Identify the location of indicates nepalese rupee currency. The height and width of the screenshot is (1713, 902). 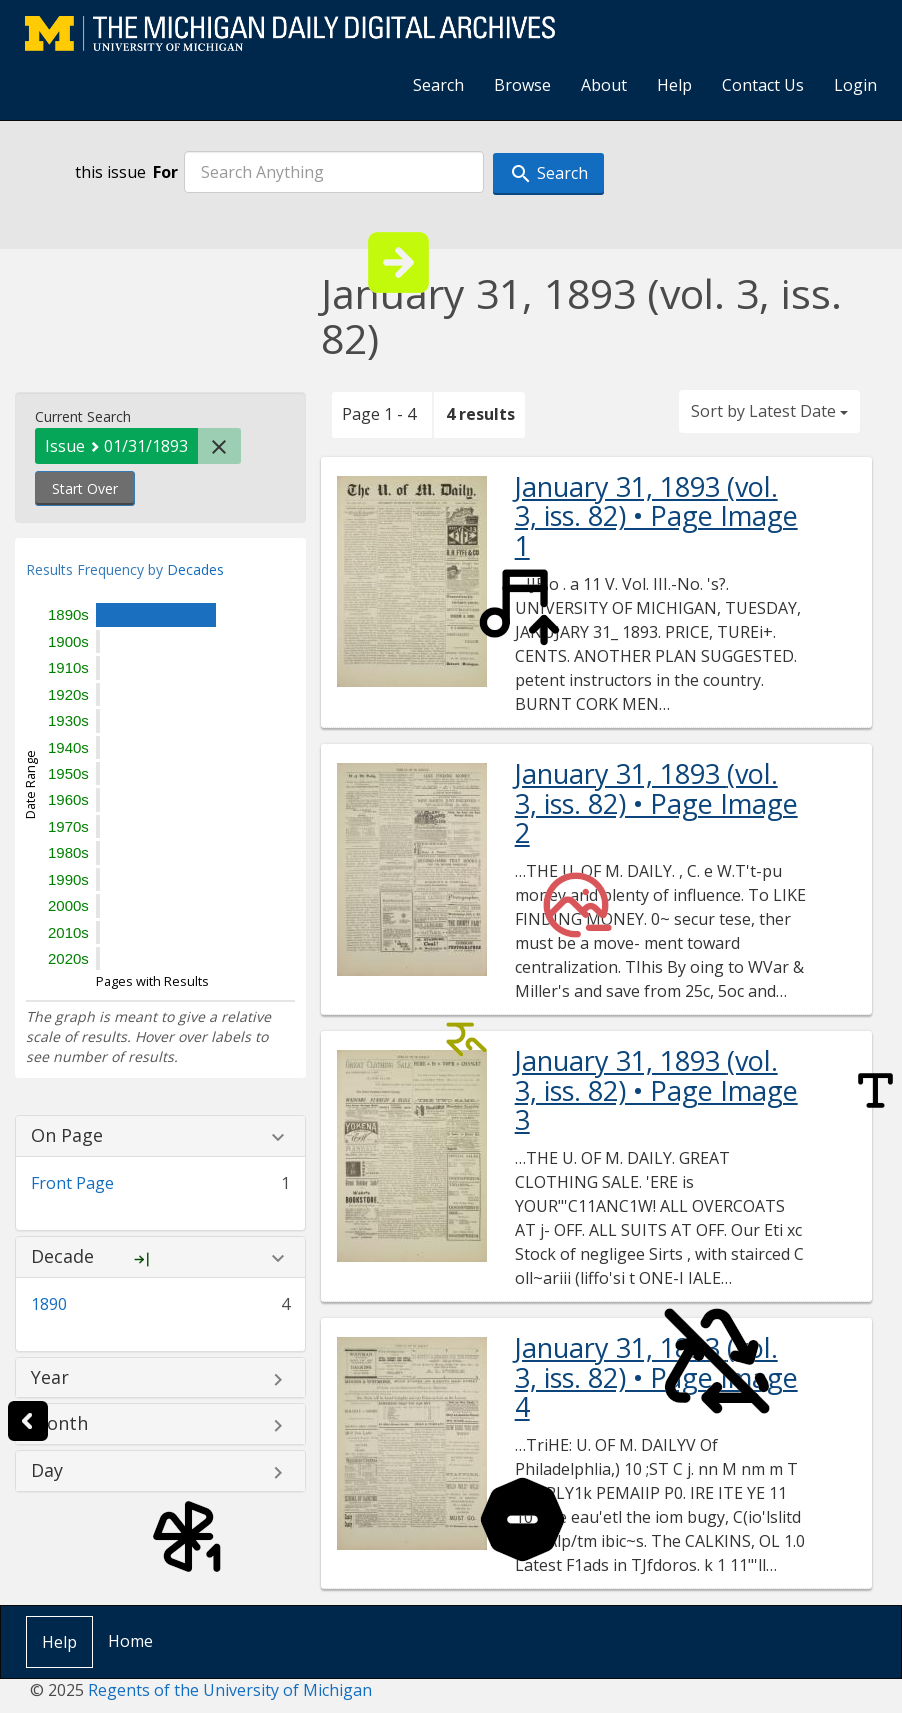
(465, 1039).